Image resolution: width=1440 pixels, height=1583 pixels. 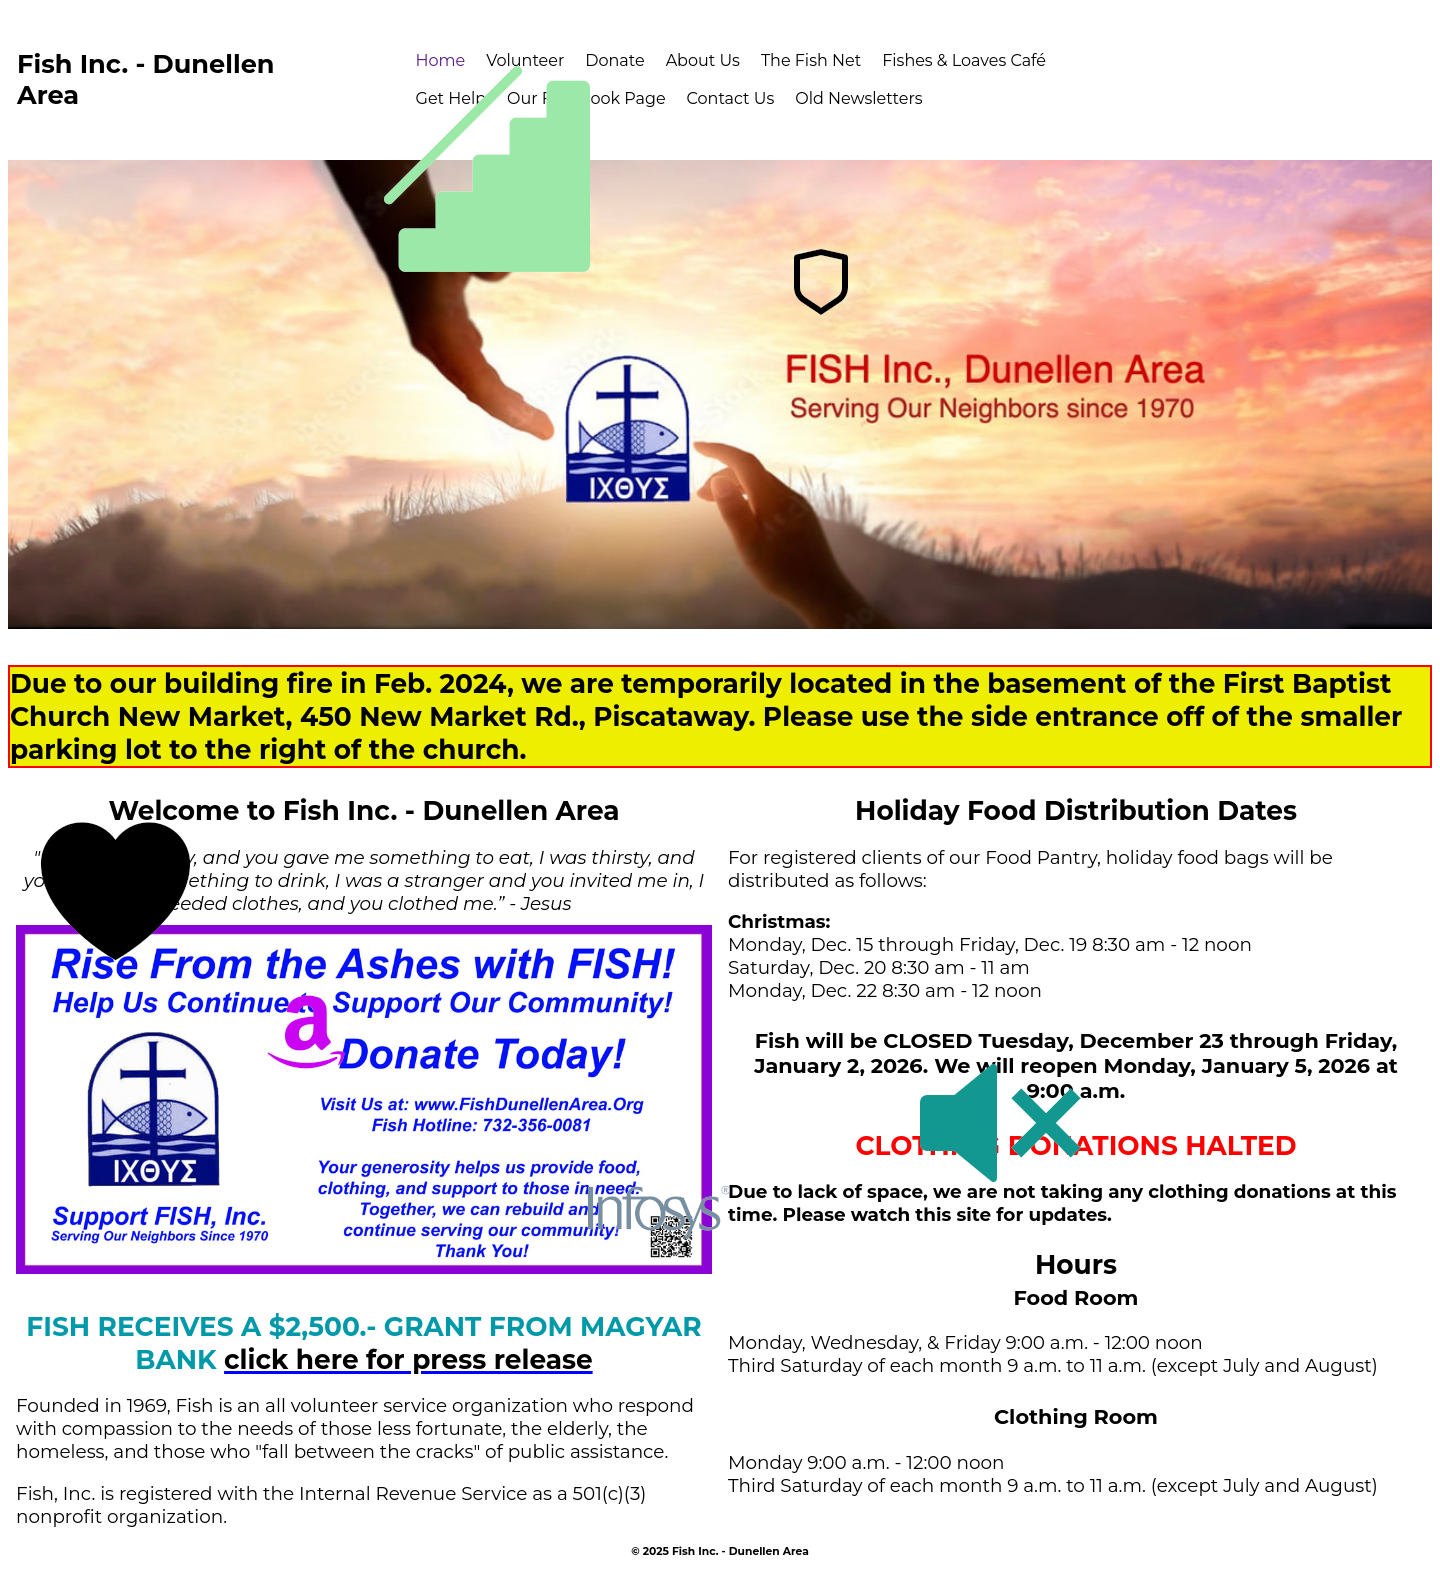 I want to click on open levels.fyi app or website, so click(x=487, y=169).